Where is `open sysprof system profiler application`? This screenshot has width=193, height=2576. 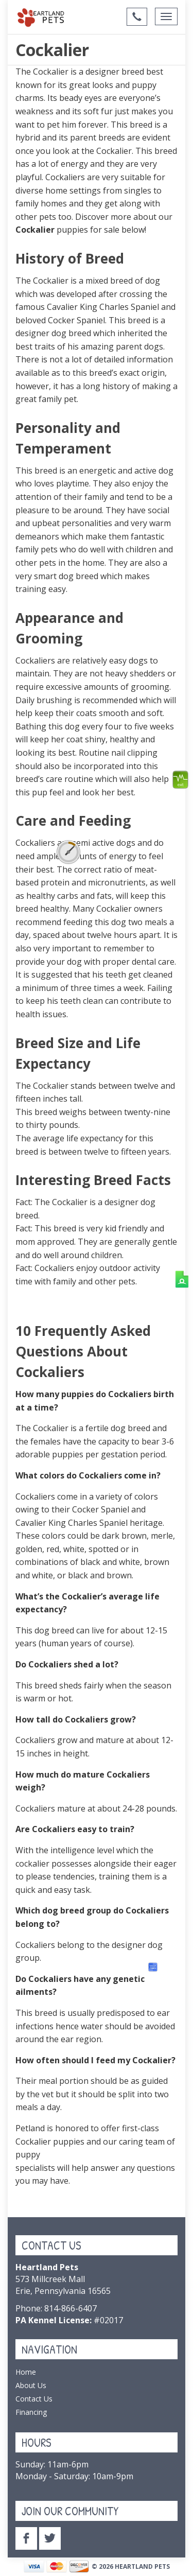 open sysprof system profiler application is located at coordinates (68, 852).